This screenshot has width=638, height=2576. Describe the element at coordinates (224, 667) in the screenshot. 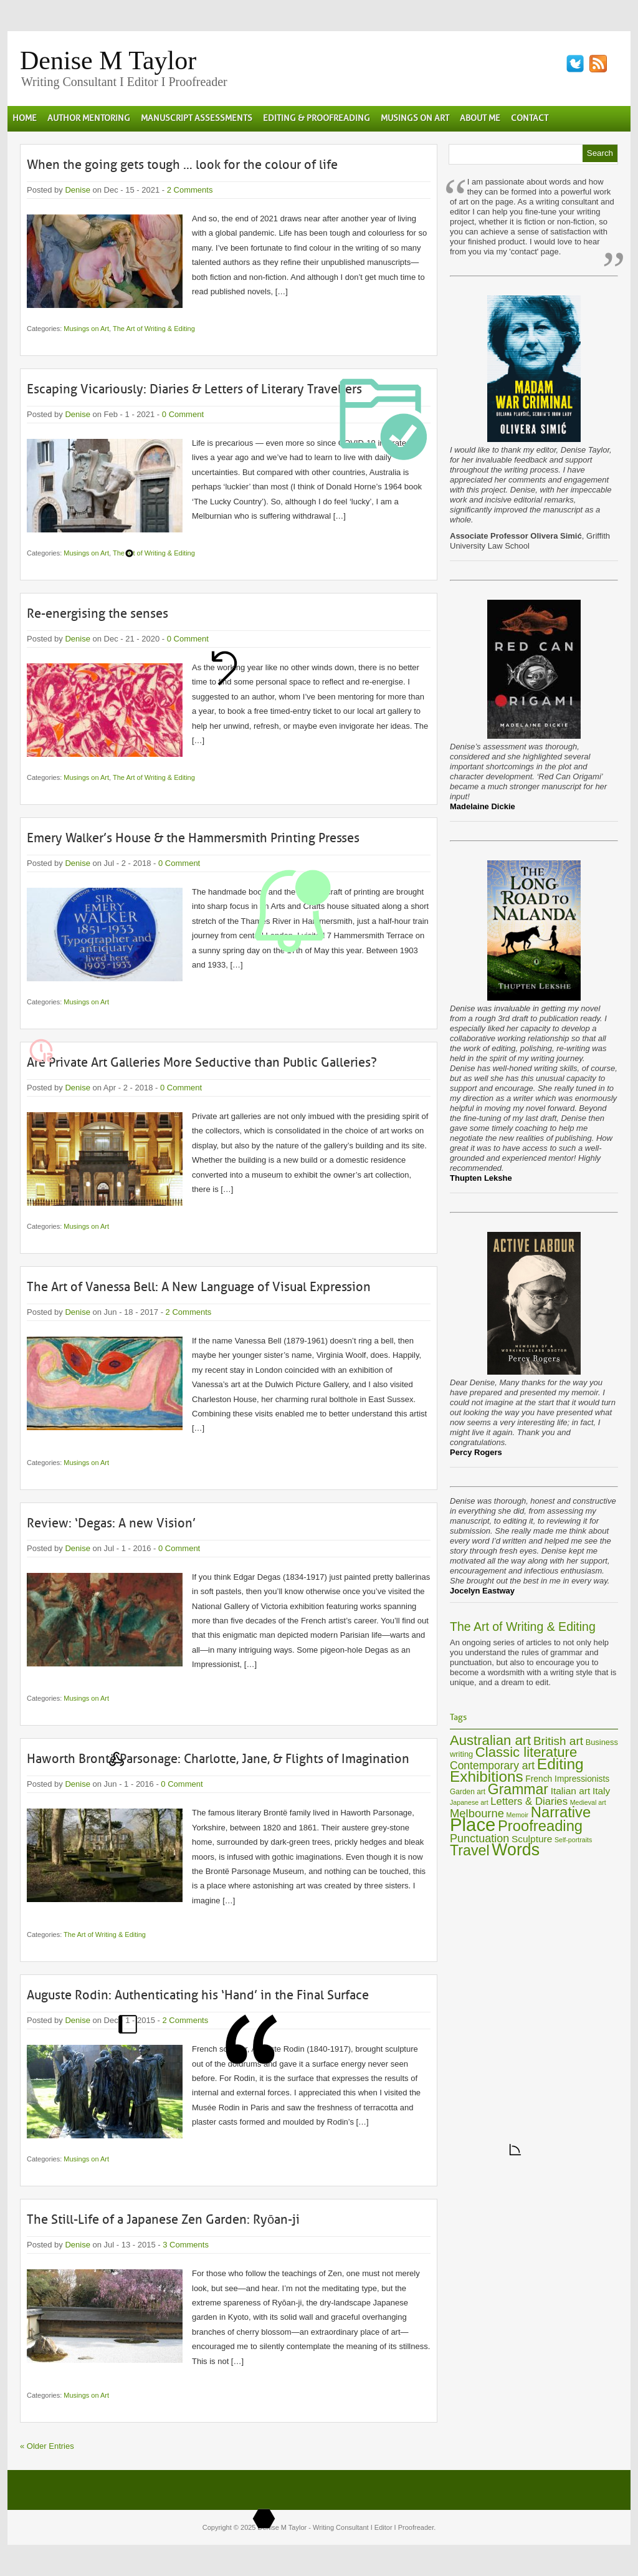

I see `discard changes and revert to previous state` at that location.